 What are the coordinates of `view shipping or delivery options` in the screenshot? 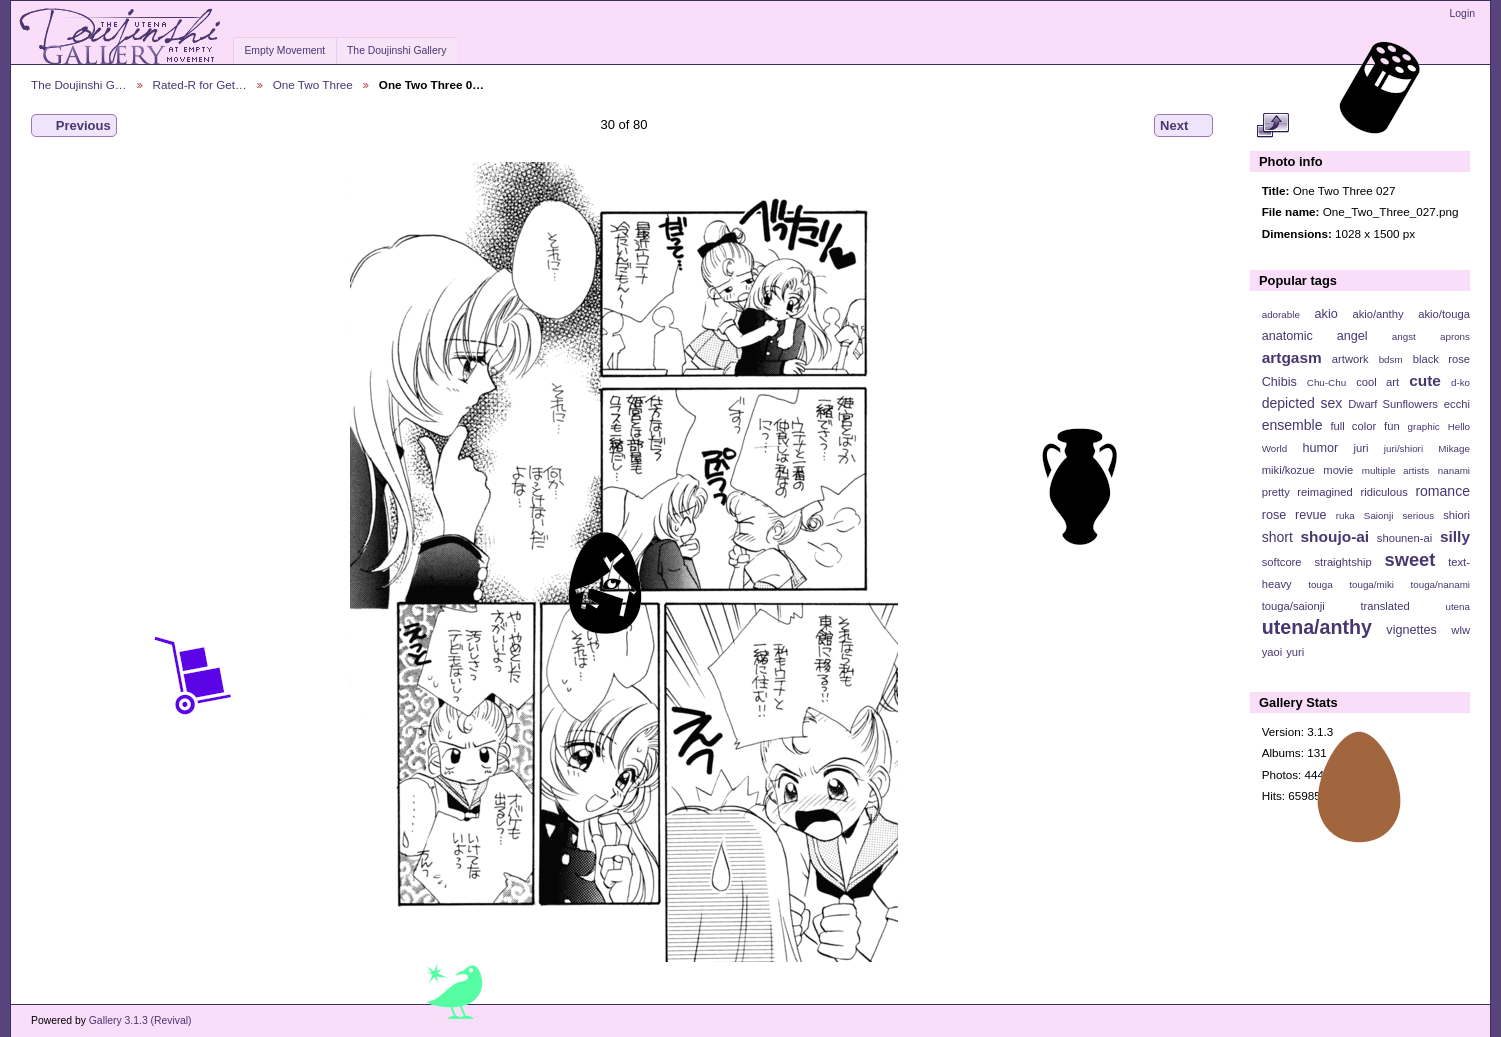 It's located at (194, 672).